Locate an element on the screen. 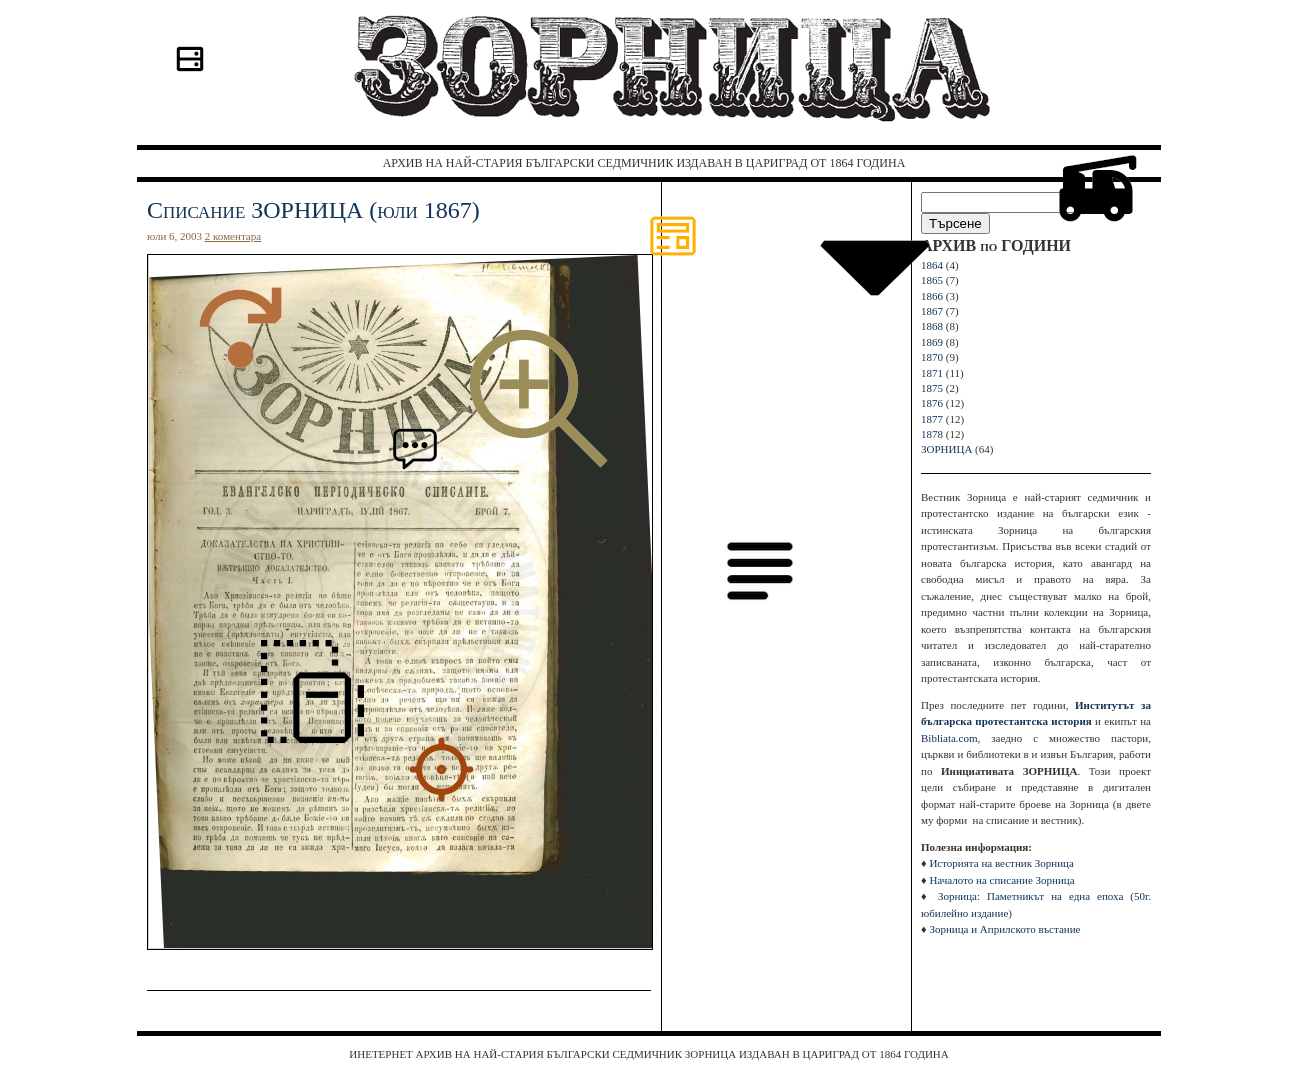 The height and width of the screenshot is (1082, 1298). step over the current line while debugging is located at coordinates (240, 328).